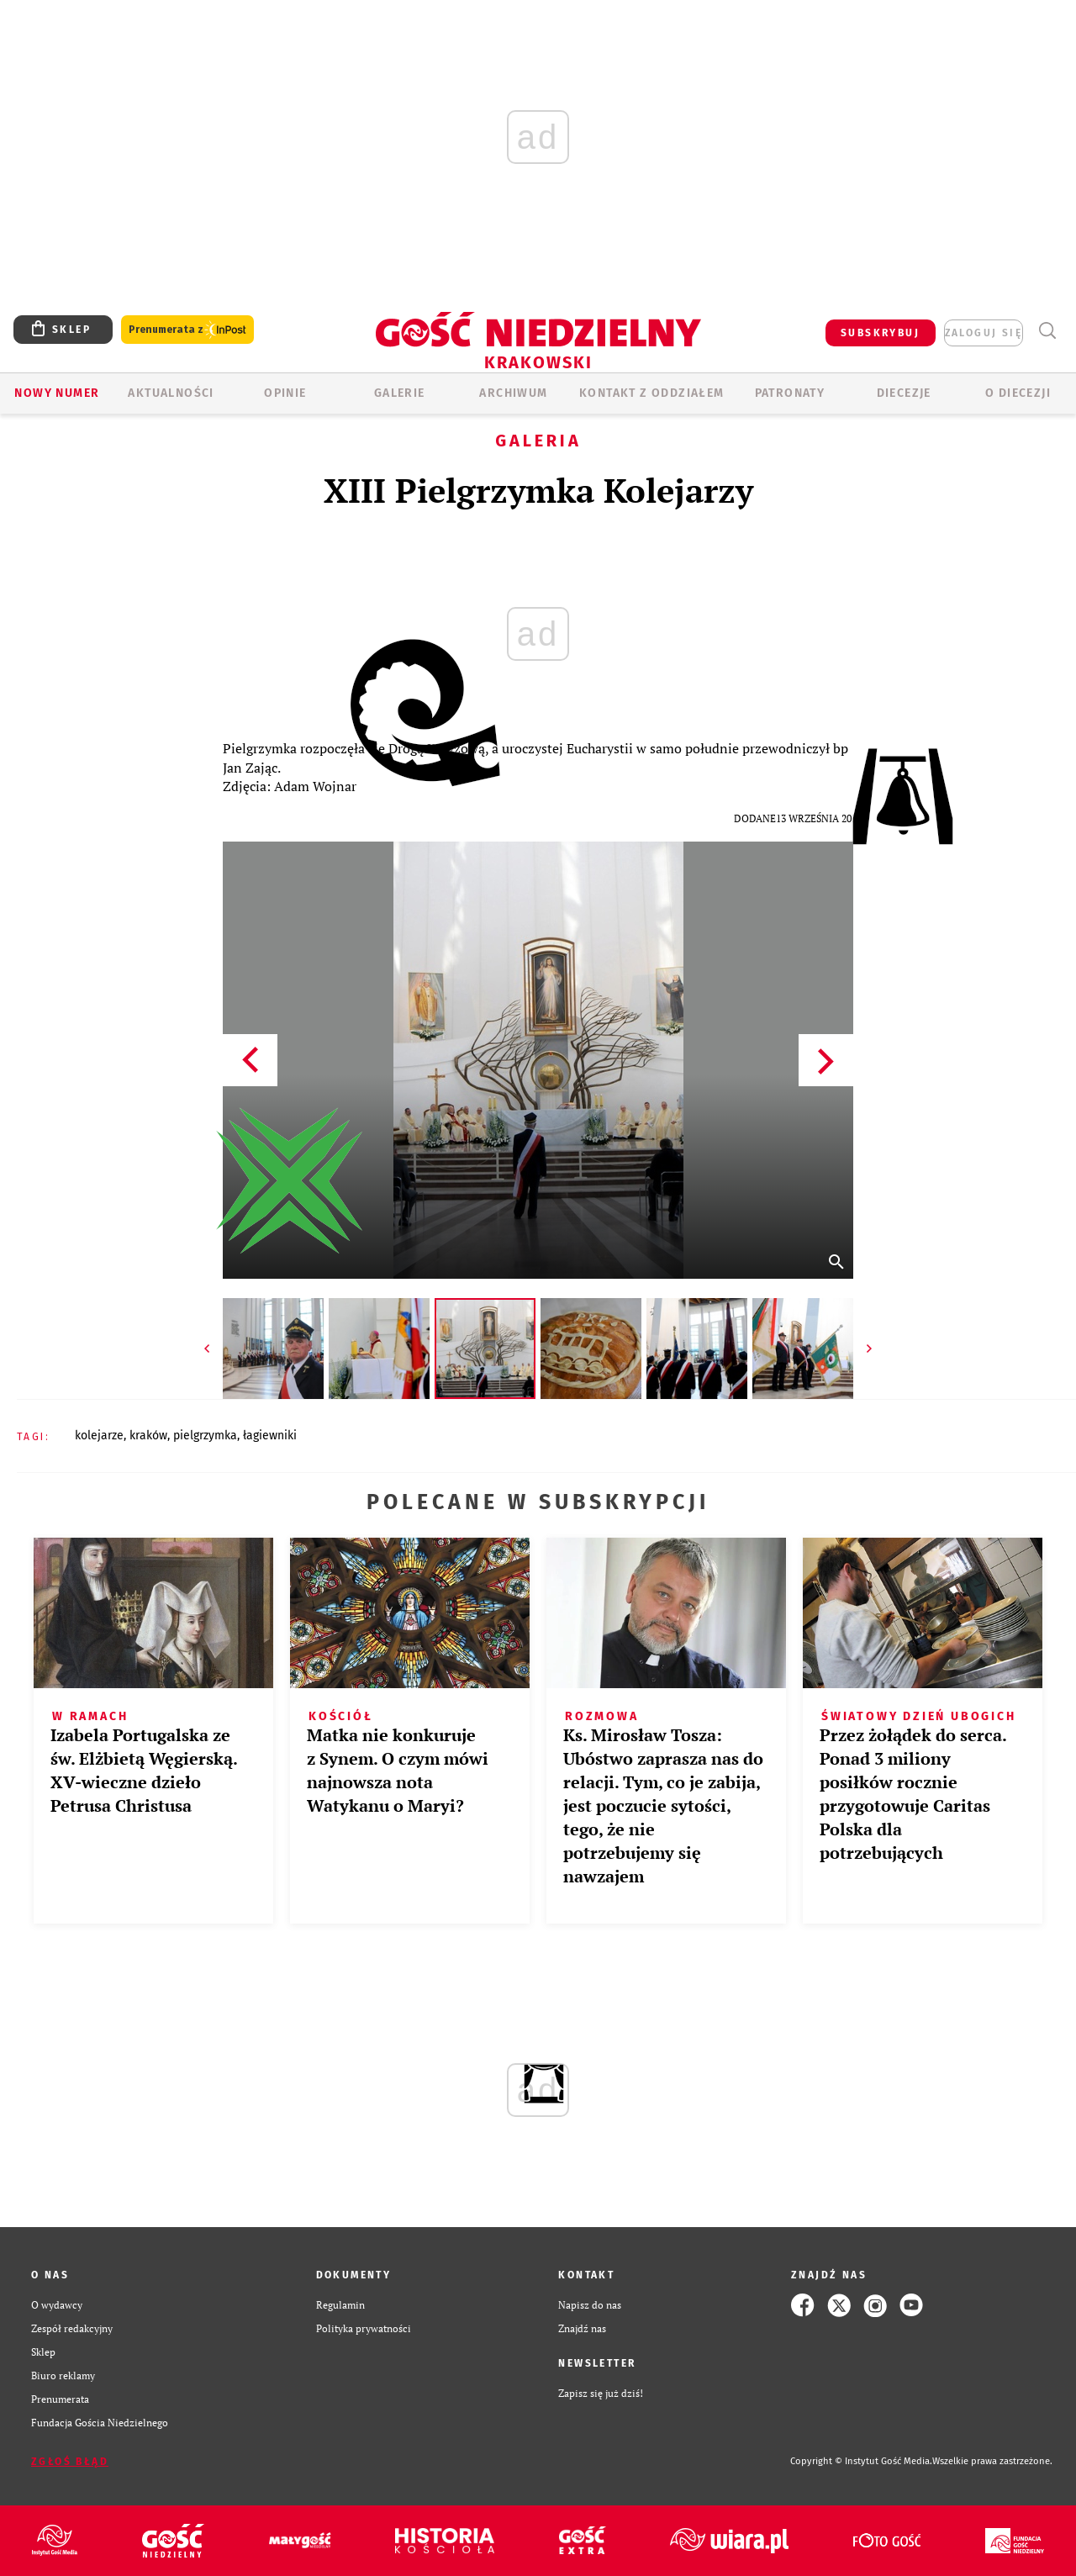  What do you see at coordinates (544, 2084) in the screenshot?
I see `access theater or entertainment content` at bounding box center [544, 2084].